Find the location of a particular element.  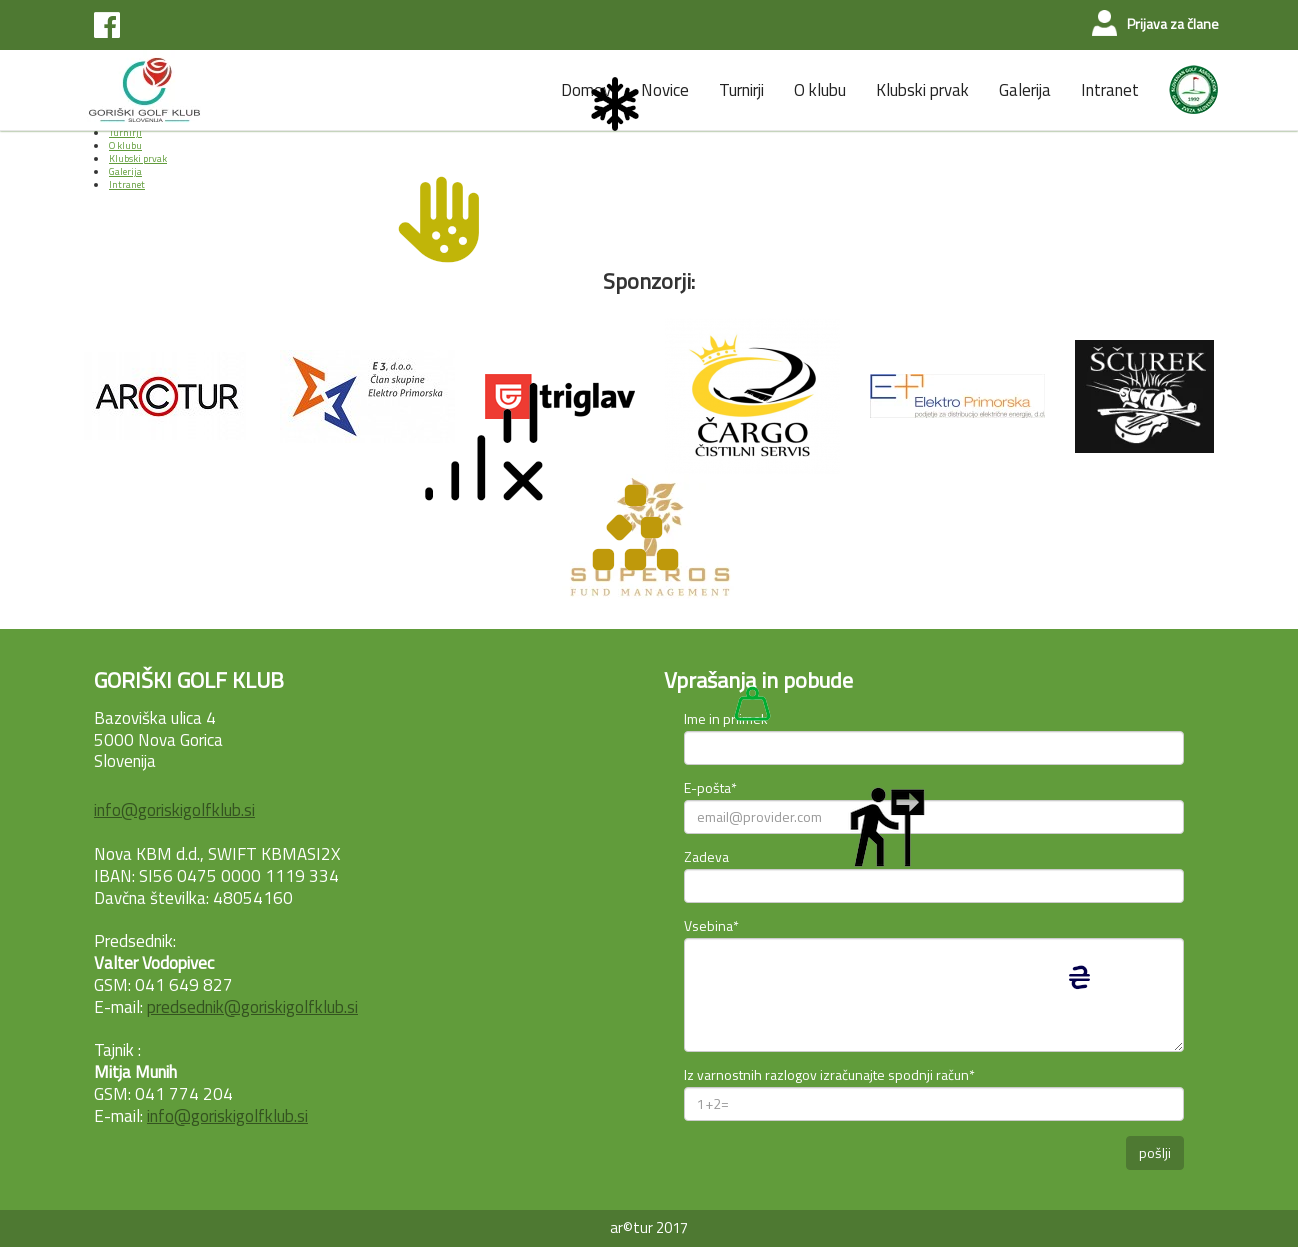

indicates Ukrainian hryvnia currency is located at coordinates (1079, 977).